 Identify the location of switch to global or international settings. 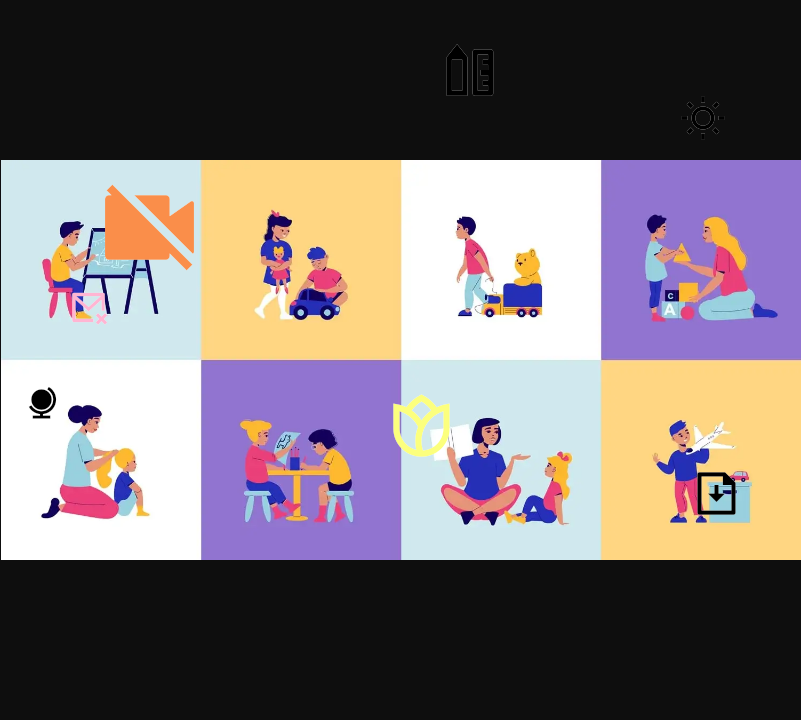
(41, 402).